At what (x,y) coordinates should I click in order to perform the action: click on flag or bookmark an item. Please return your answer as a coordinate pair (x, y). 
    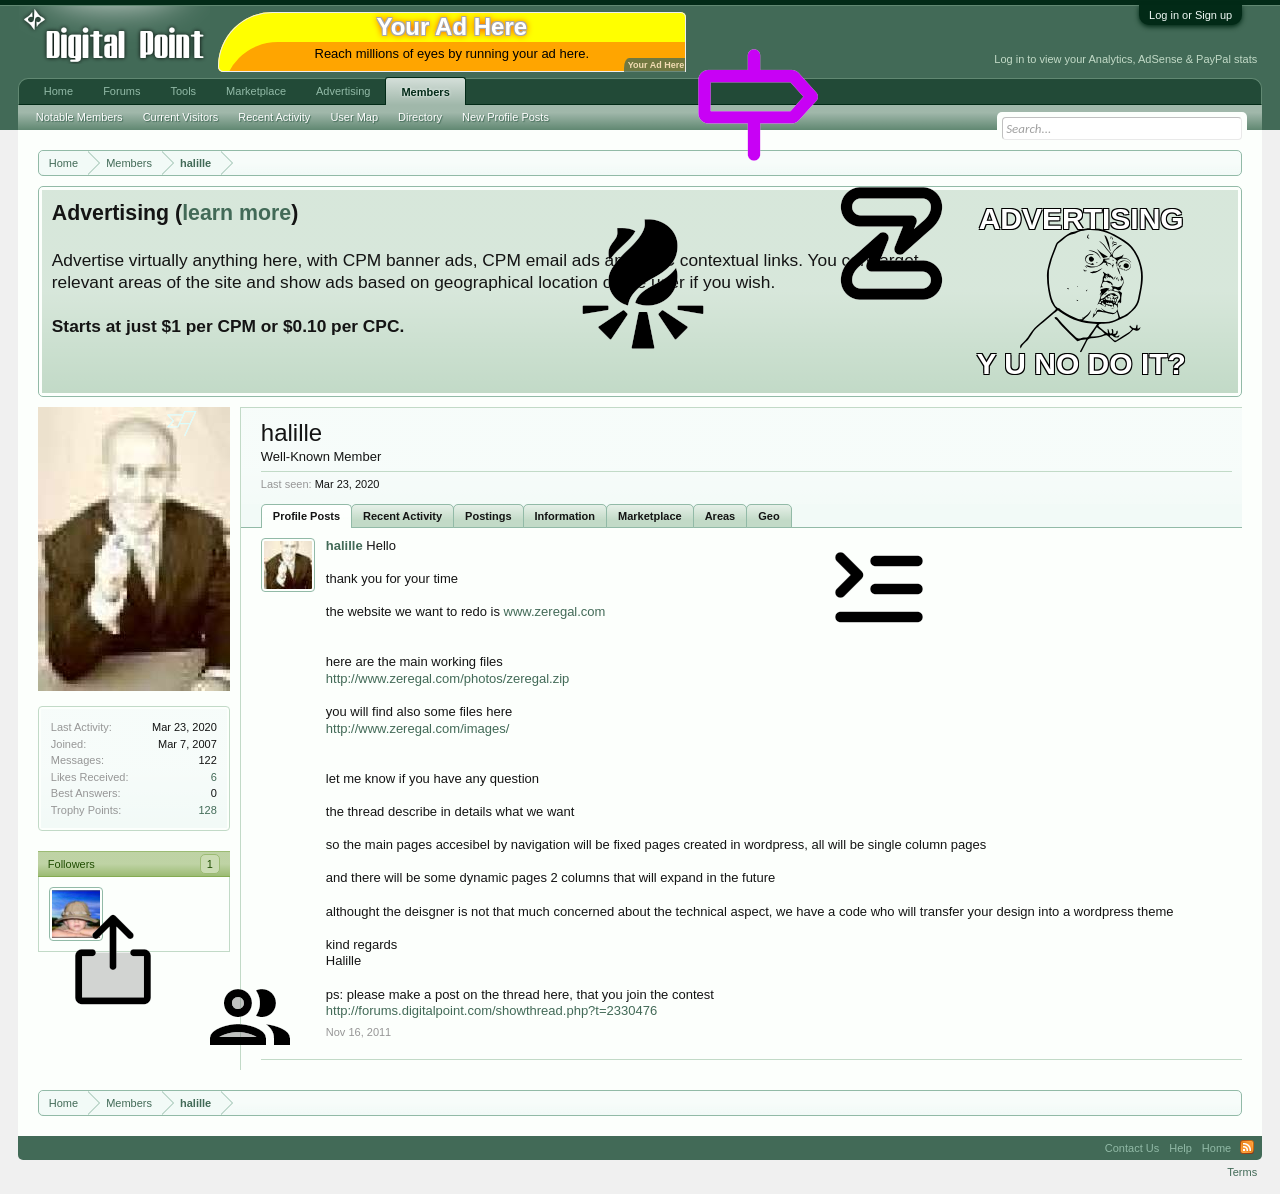
    Looking at the image, I should click on (181, 422).